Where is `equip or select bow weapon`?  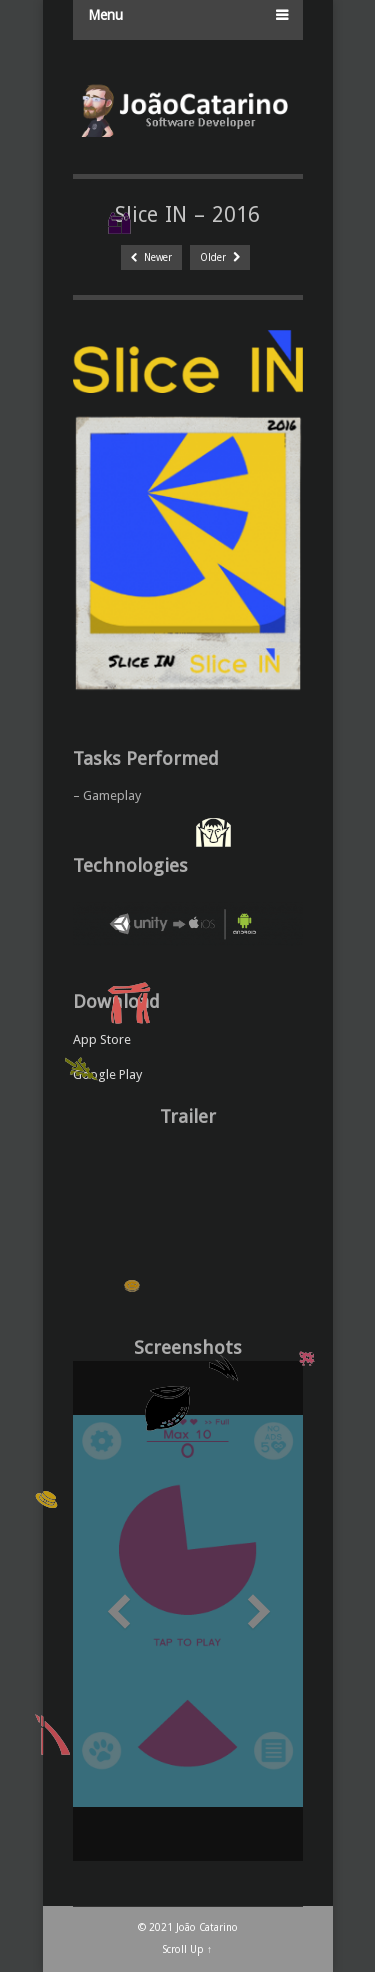
equip or select bow weapon is located at coordinates (48, 1734).